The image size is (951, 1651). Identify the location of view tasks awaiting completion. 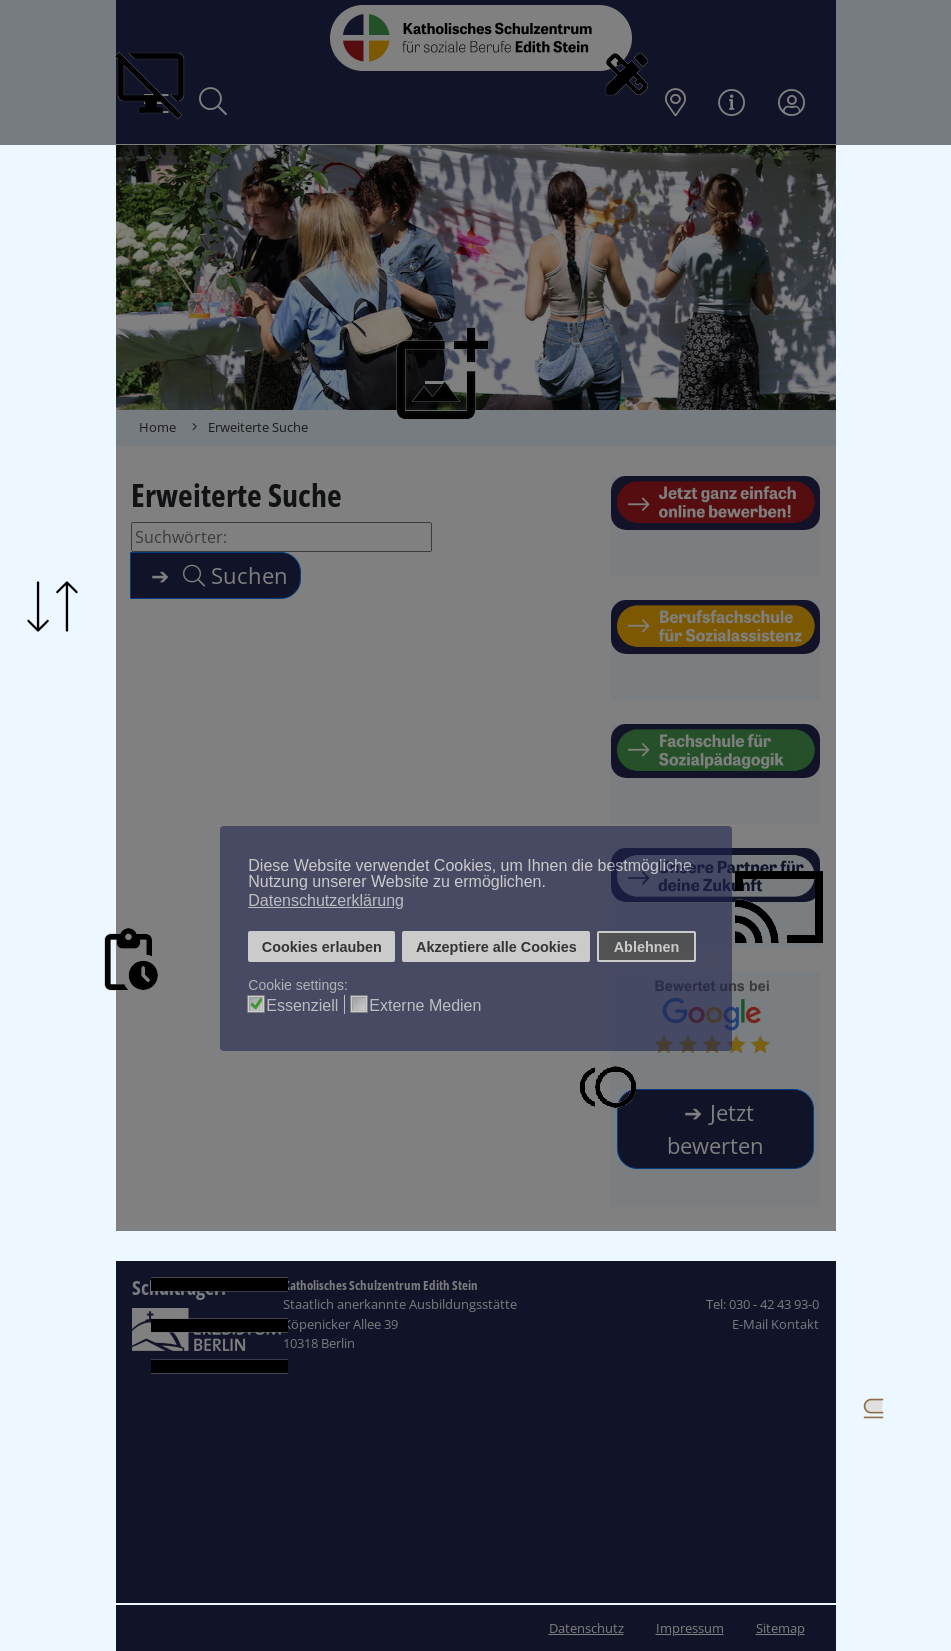
(128, 960).